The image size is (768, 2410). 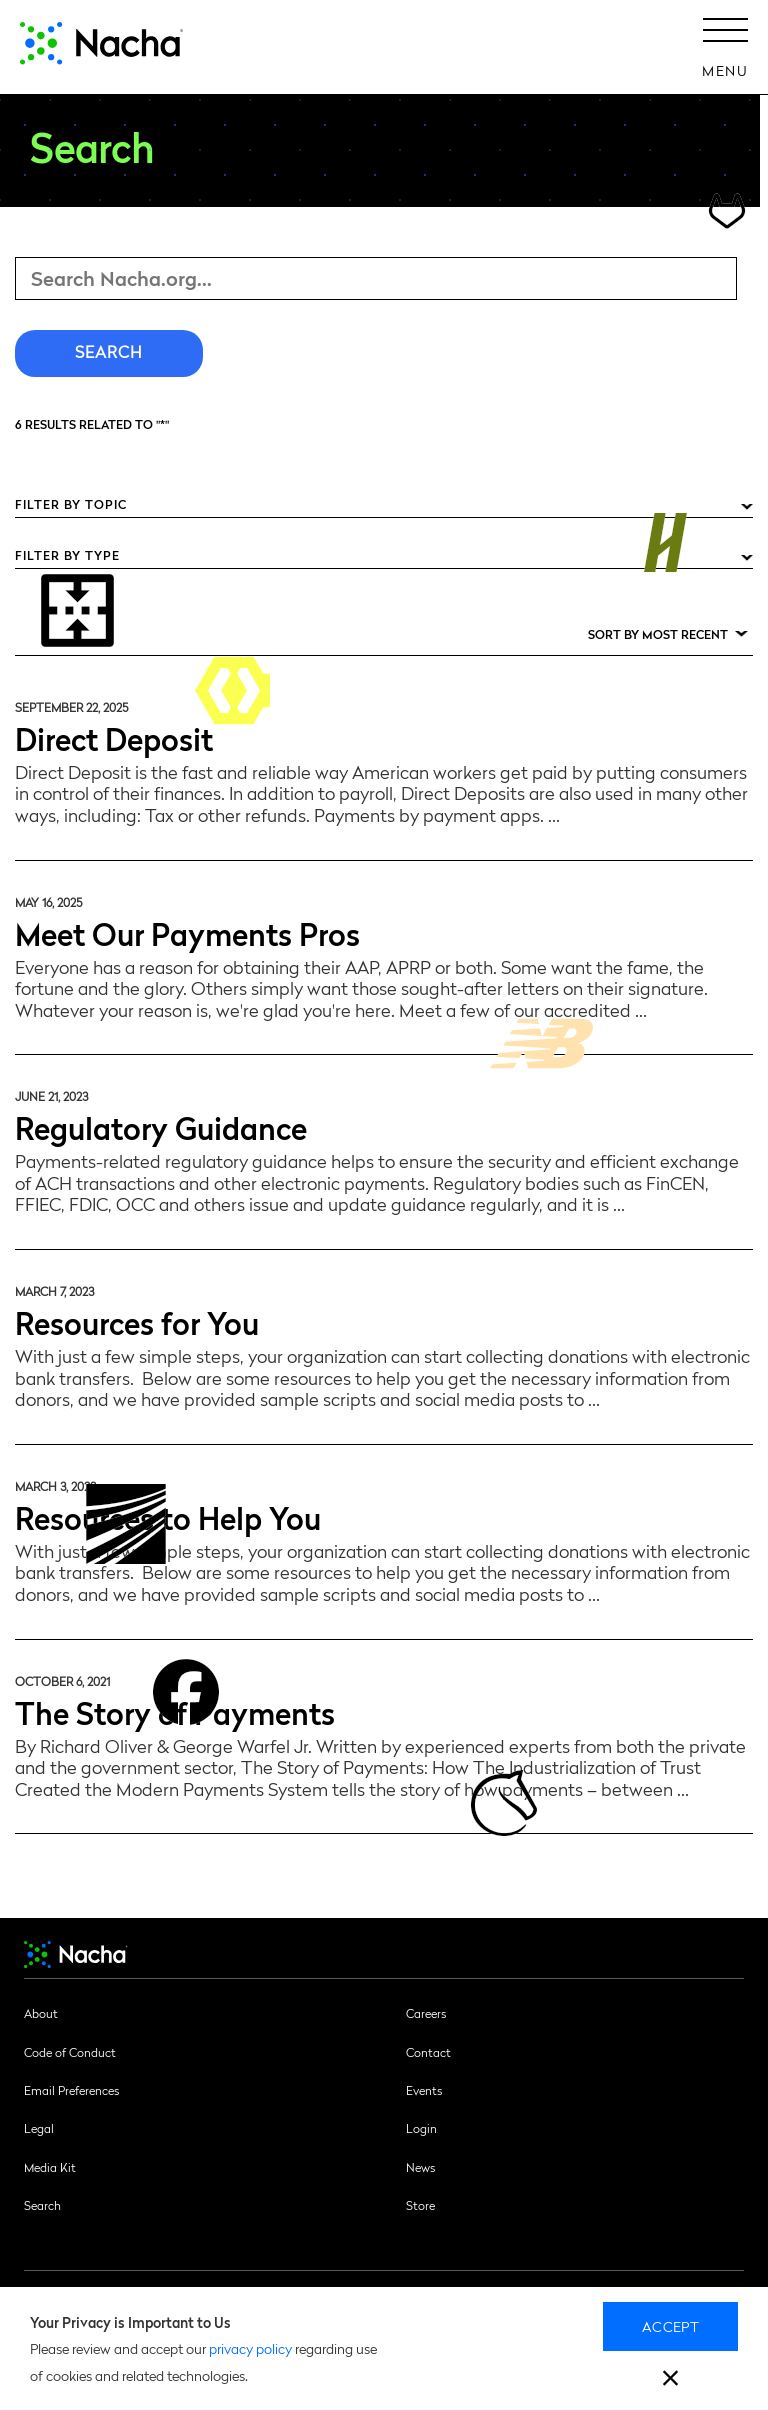 What do you see at coordinates (665, 542) in the screenshot?
I see `handshake app or platform logo` at bounding box center [665, 542].